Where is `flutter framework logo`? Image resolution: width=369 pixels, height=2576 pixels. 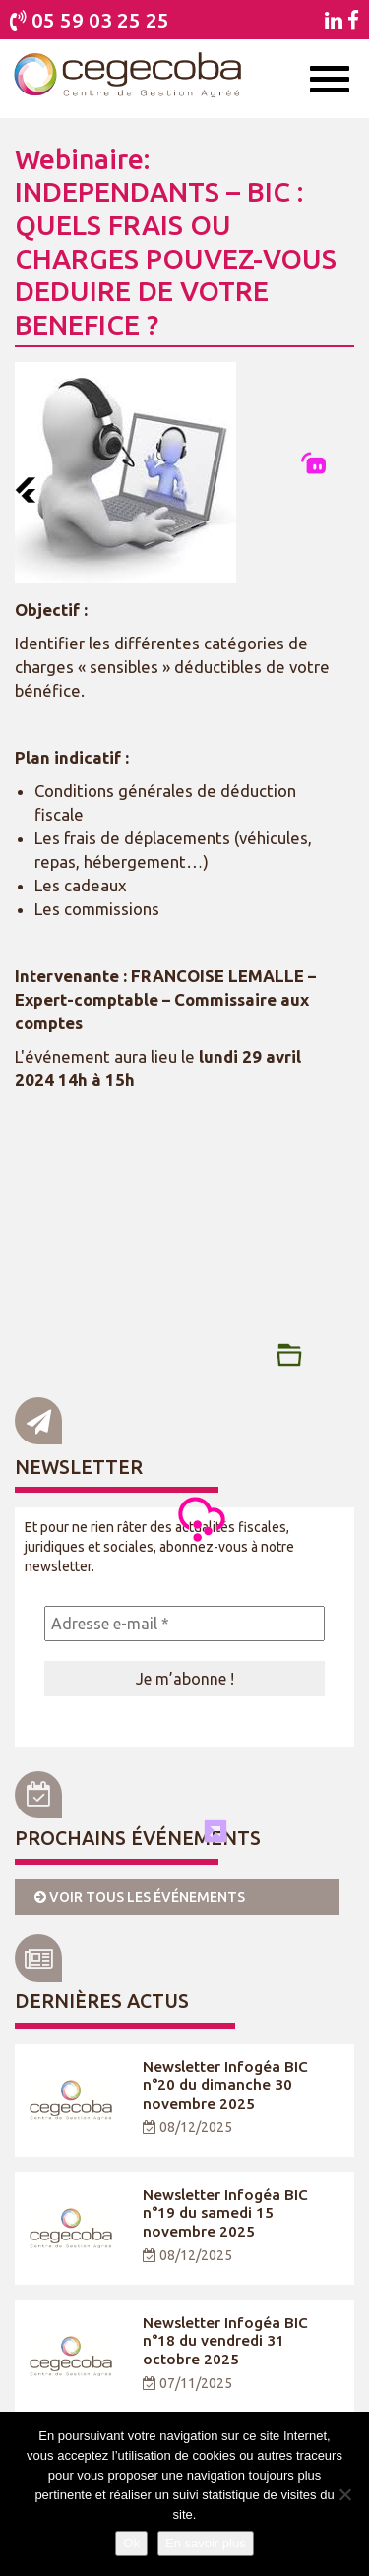
flutter framework logo is located at coordinates (26, 490).